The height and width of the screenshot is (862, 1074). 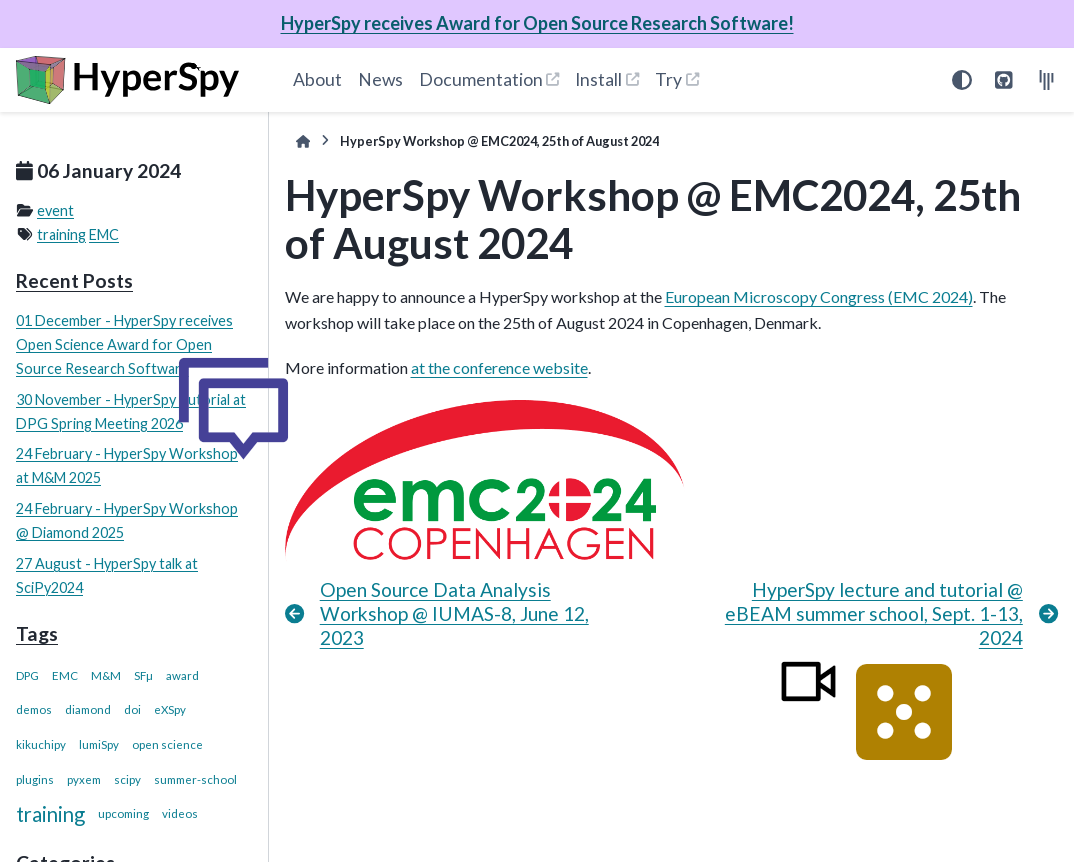 What do you see at coordinates (904, 712) in the screenshot?
I see `randomize or shuffle content` at bounding box center [904, 712].